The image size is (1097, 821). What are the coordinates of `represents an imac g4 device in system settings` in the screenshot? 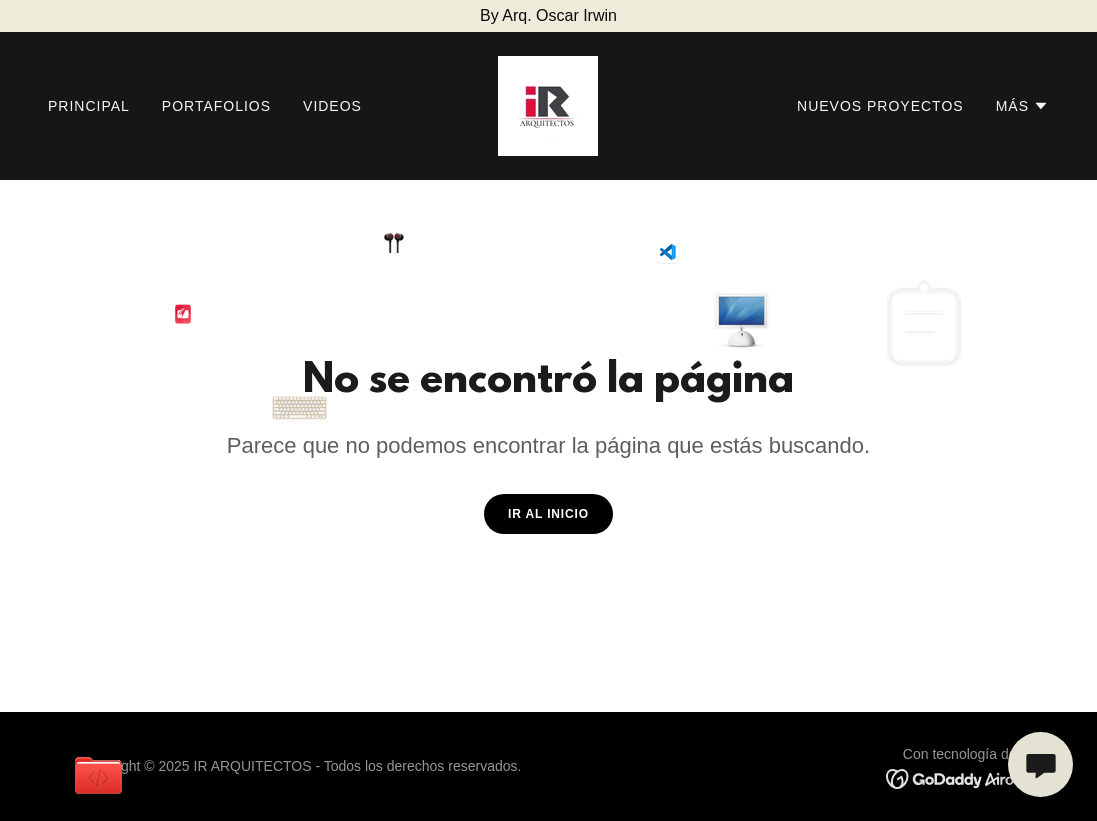 It's located at (741, 318).